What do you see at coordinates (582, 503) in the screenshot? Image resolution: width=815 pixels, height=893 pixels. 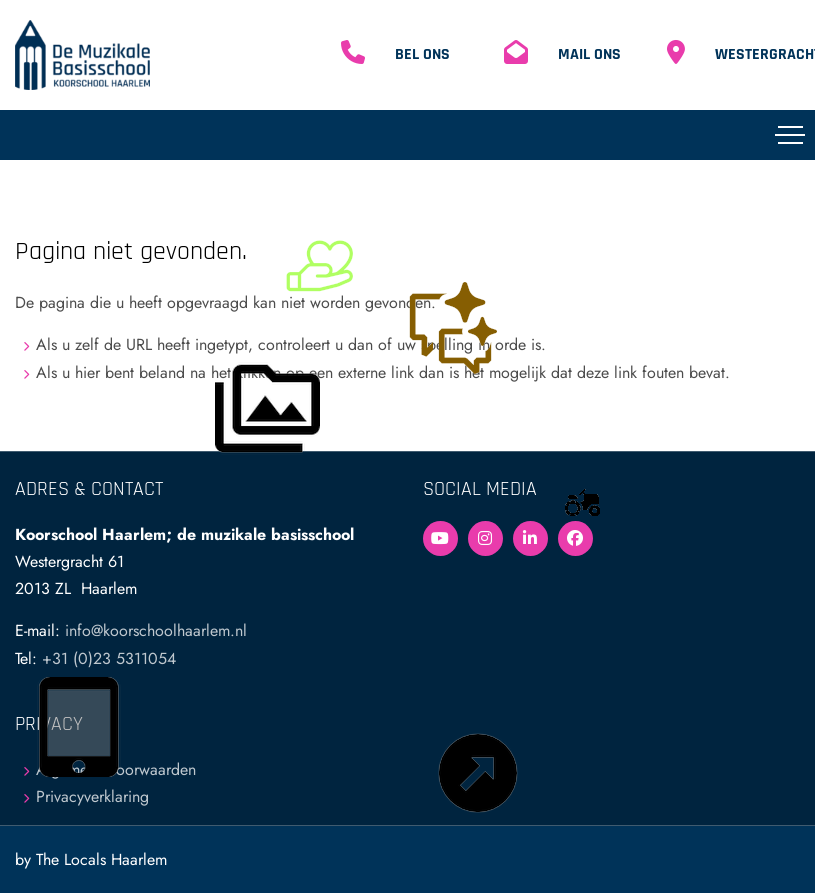 I see `access agricultural or farming features` at bounding box center [582, 503].